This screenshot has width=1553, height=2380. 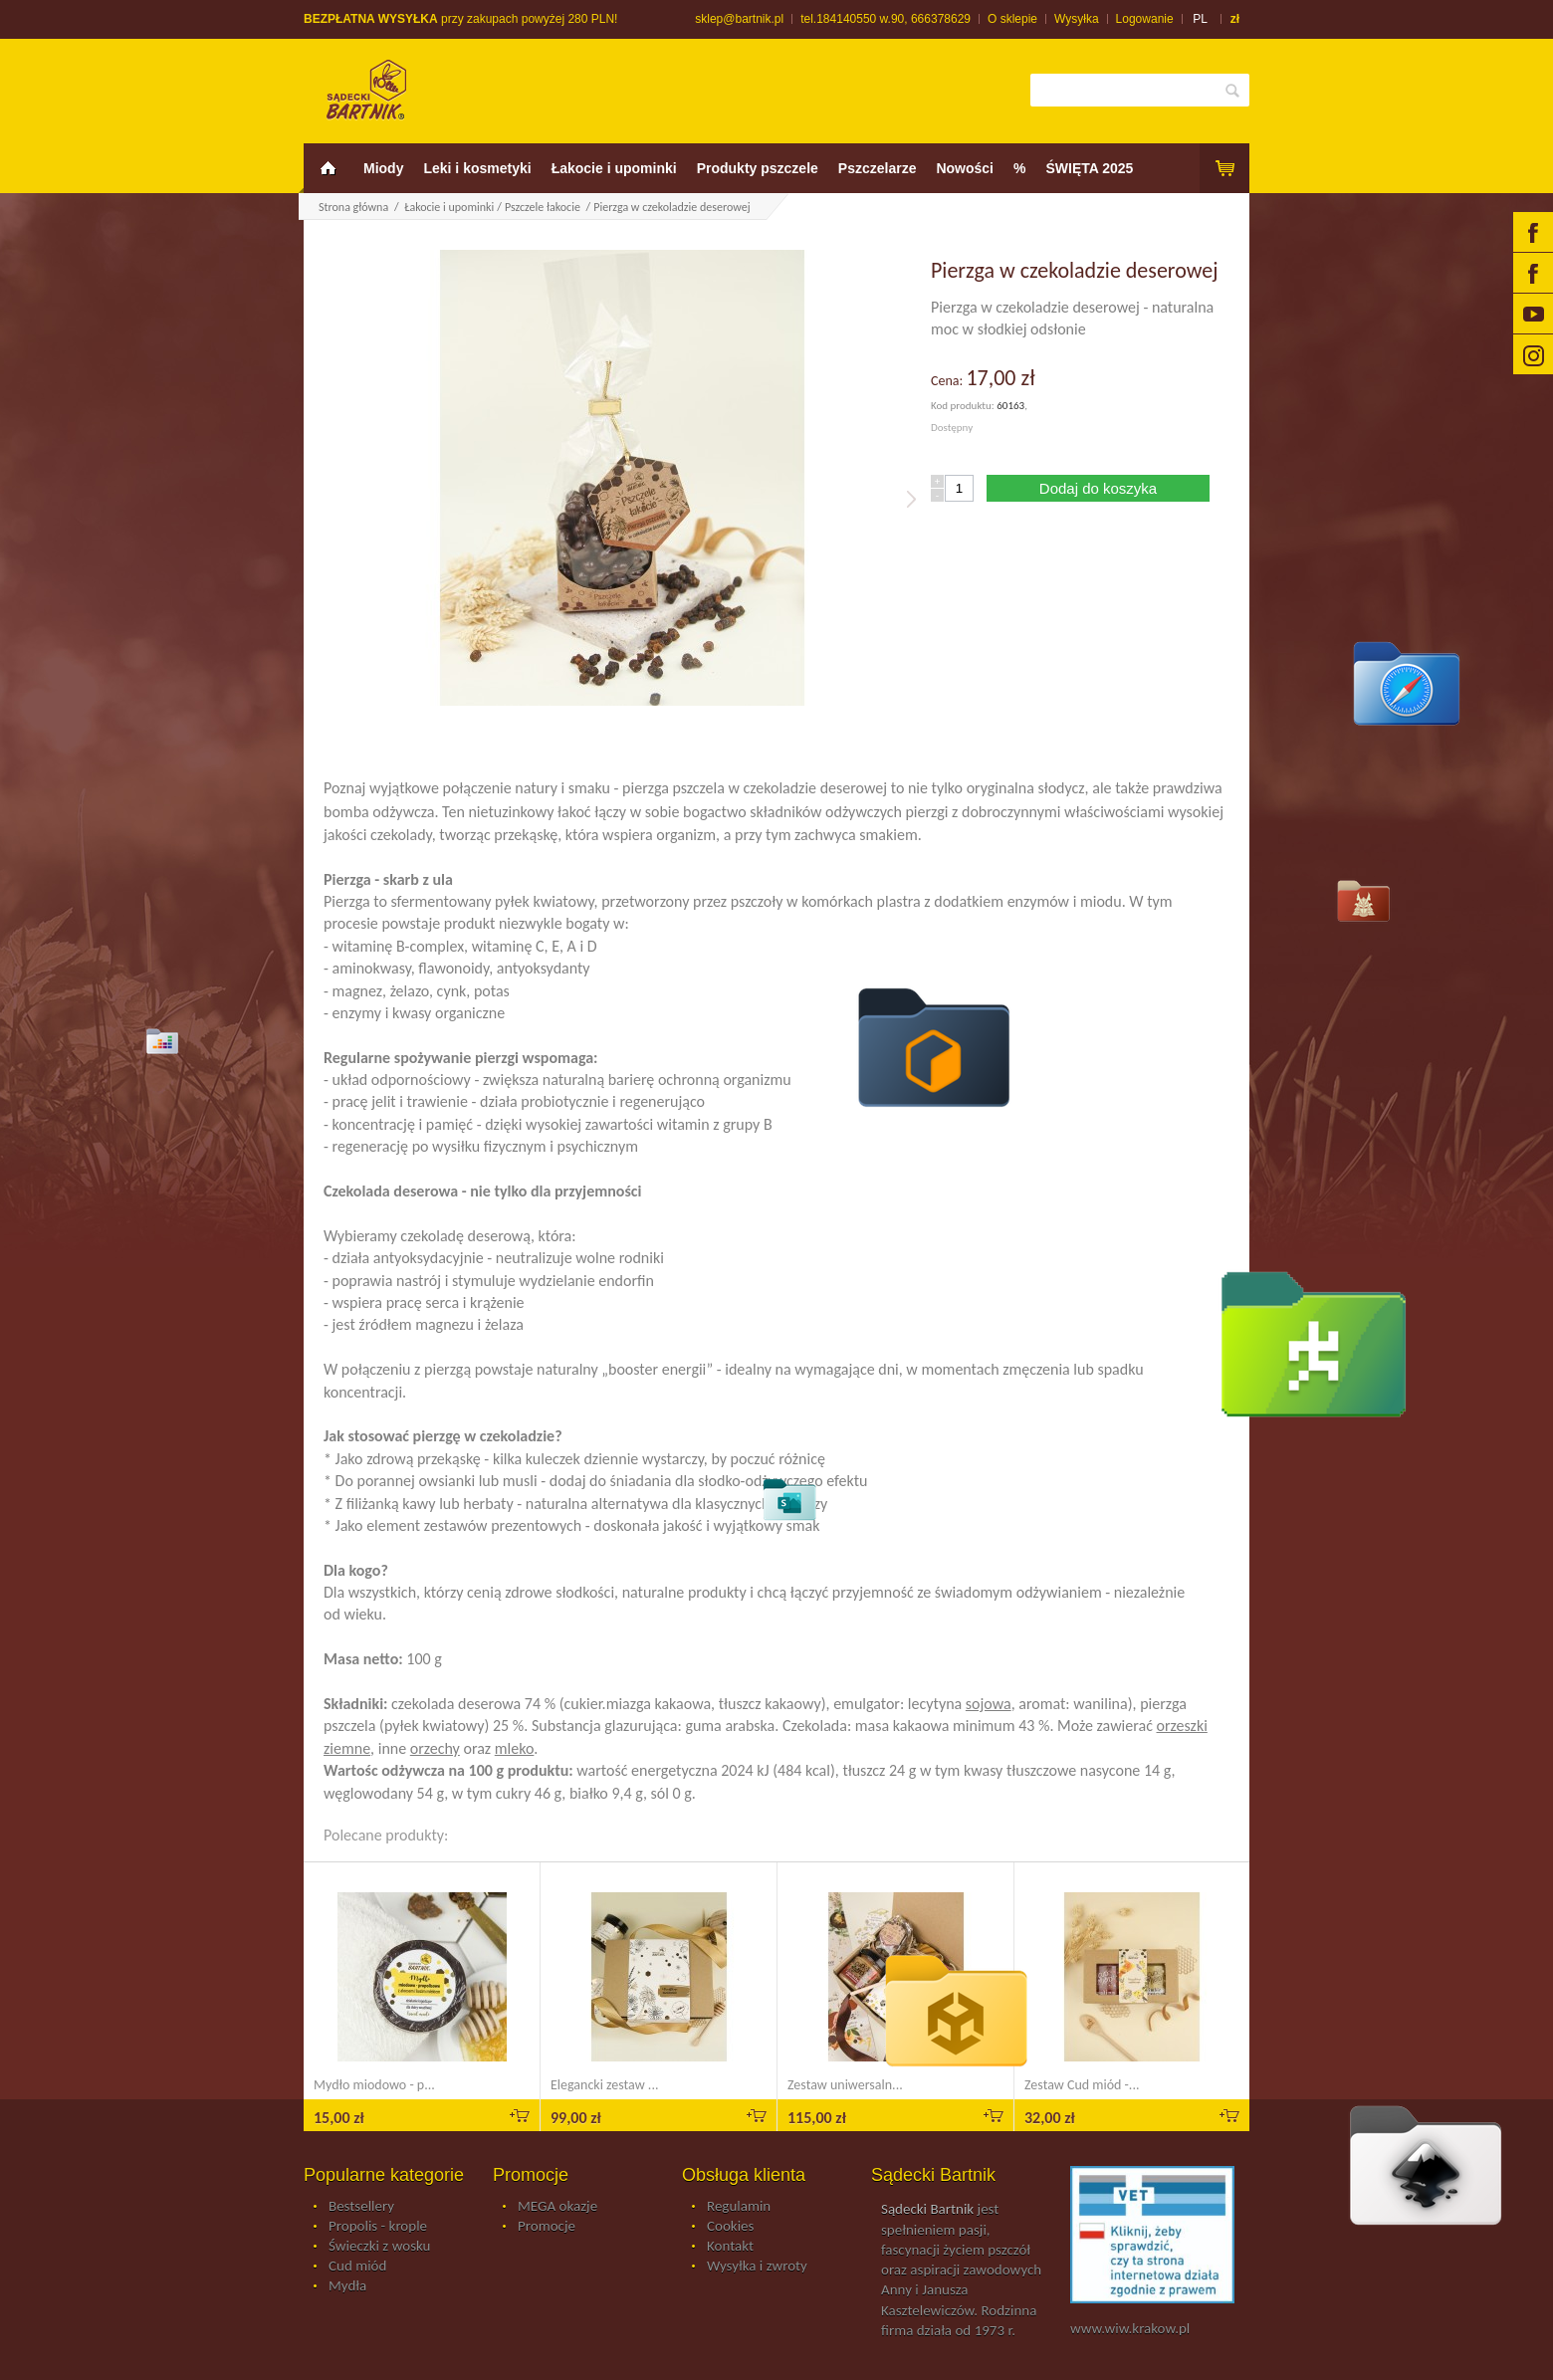 What do you see at coordinates (1406, 686) in the screenshot?
I see `open folder containing safari browser files` at bounding box center [1406, 686].